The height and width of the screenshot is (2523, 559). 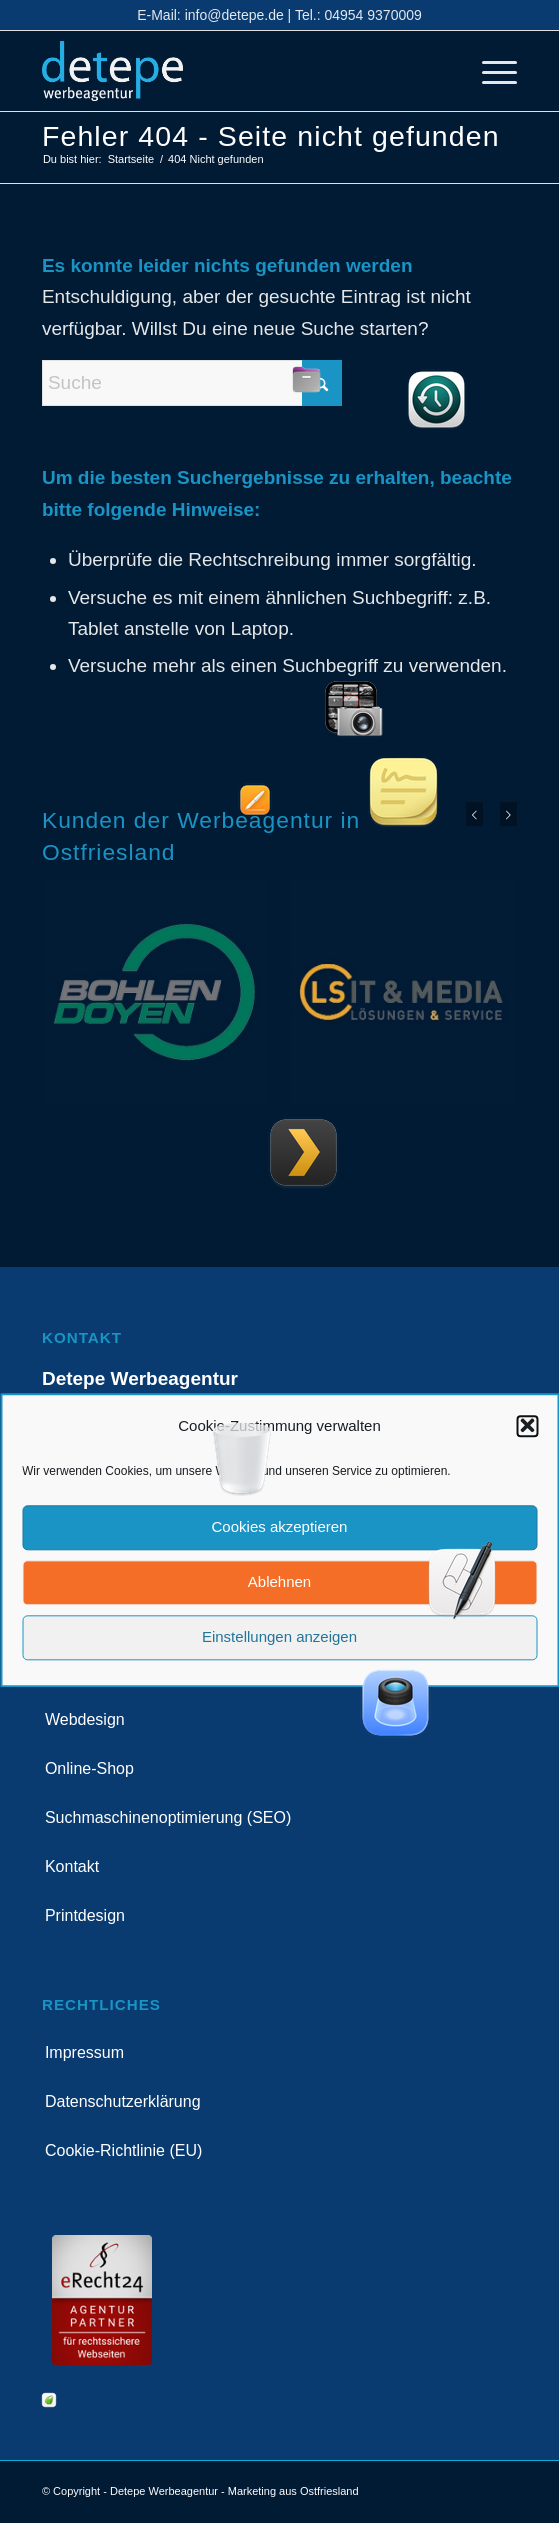 What do you see at coordinates (403, 791) in the screenshot?
I see `open the Stickies app for quick notes` at bounding box center [403, 791].